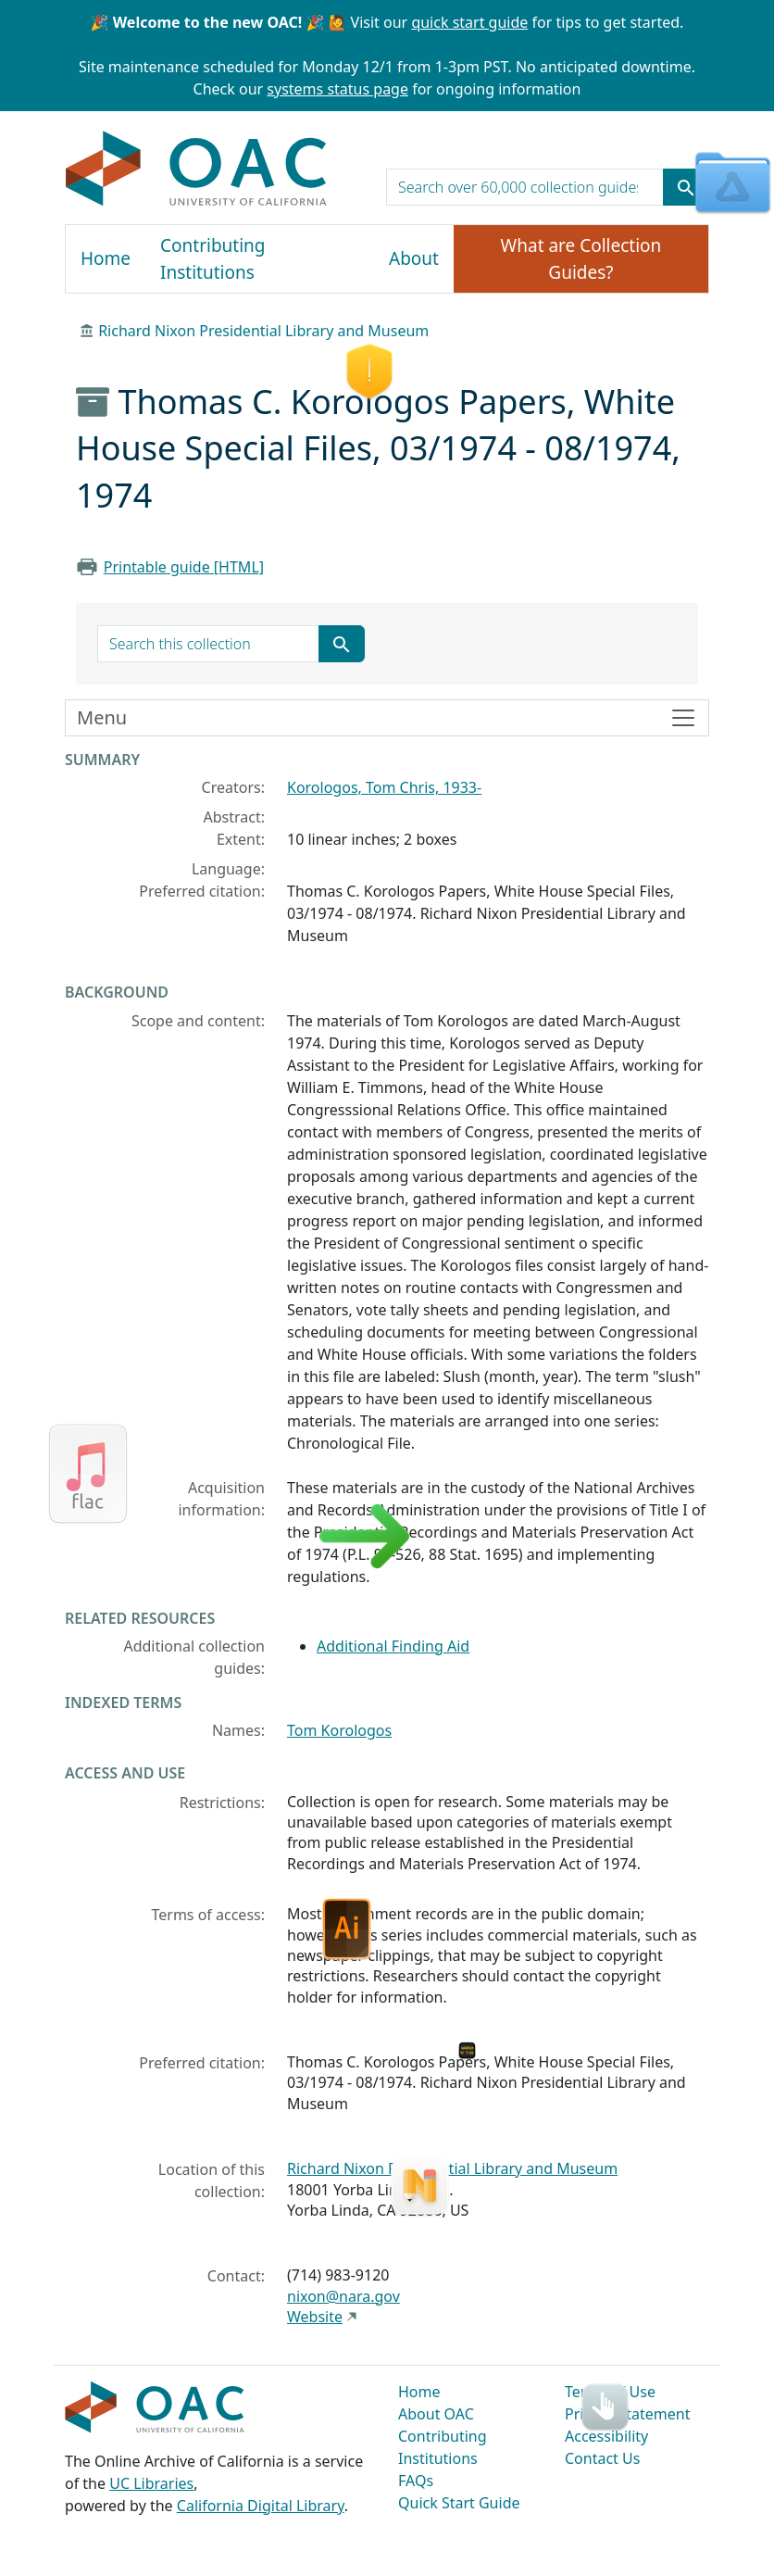 The width and height of the screenshot is (774, 2576). What do you see at coordinates (88, 1474) in the screenshot?
I see `a FLAC audio file` at bounding box center [88, 1474].